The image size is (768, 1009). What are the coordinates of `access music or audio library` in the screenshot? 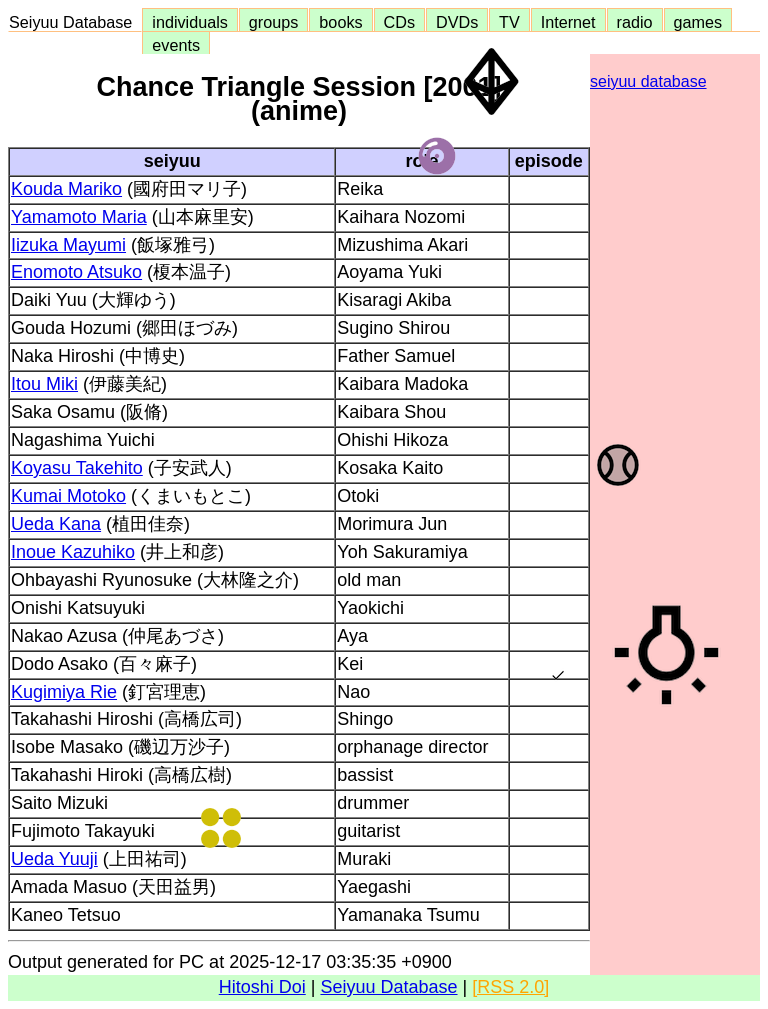 It's located at (437, 156).